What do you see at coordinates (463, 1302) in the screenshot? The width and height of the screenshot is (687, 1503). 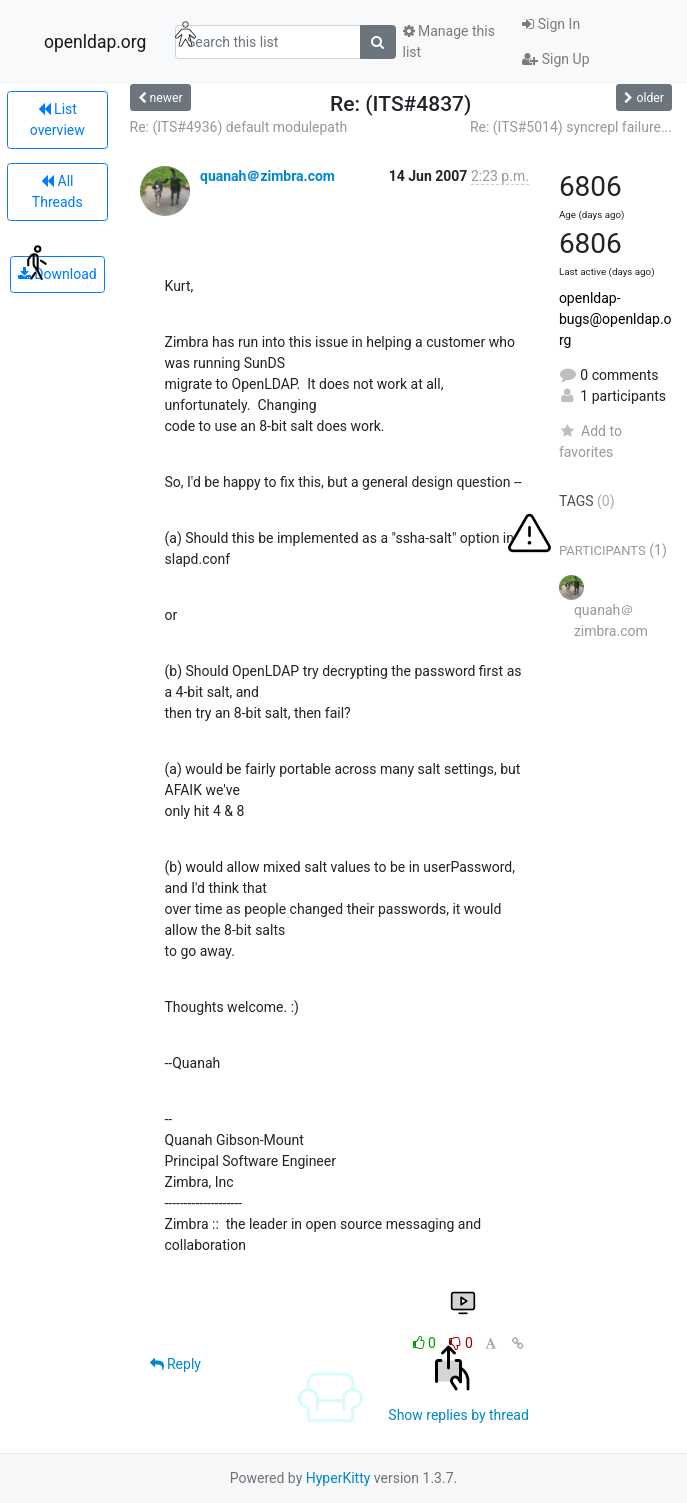 I see `play video on monitor or display` at bounding box center [463, 1302].